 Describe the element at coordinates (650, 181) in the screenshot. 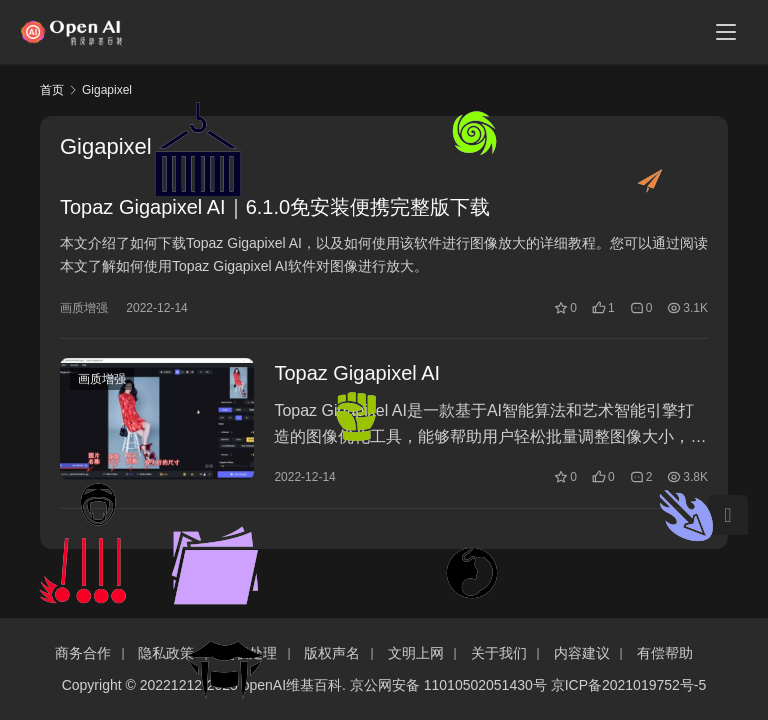

I see `send a message` at that location.